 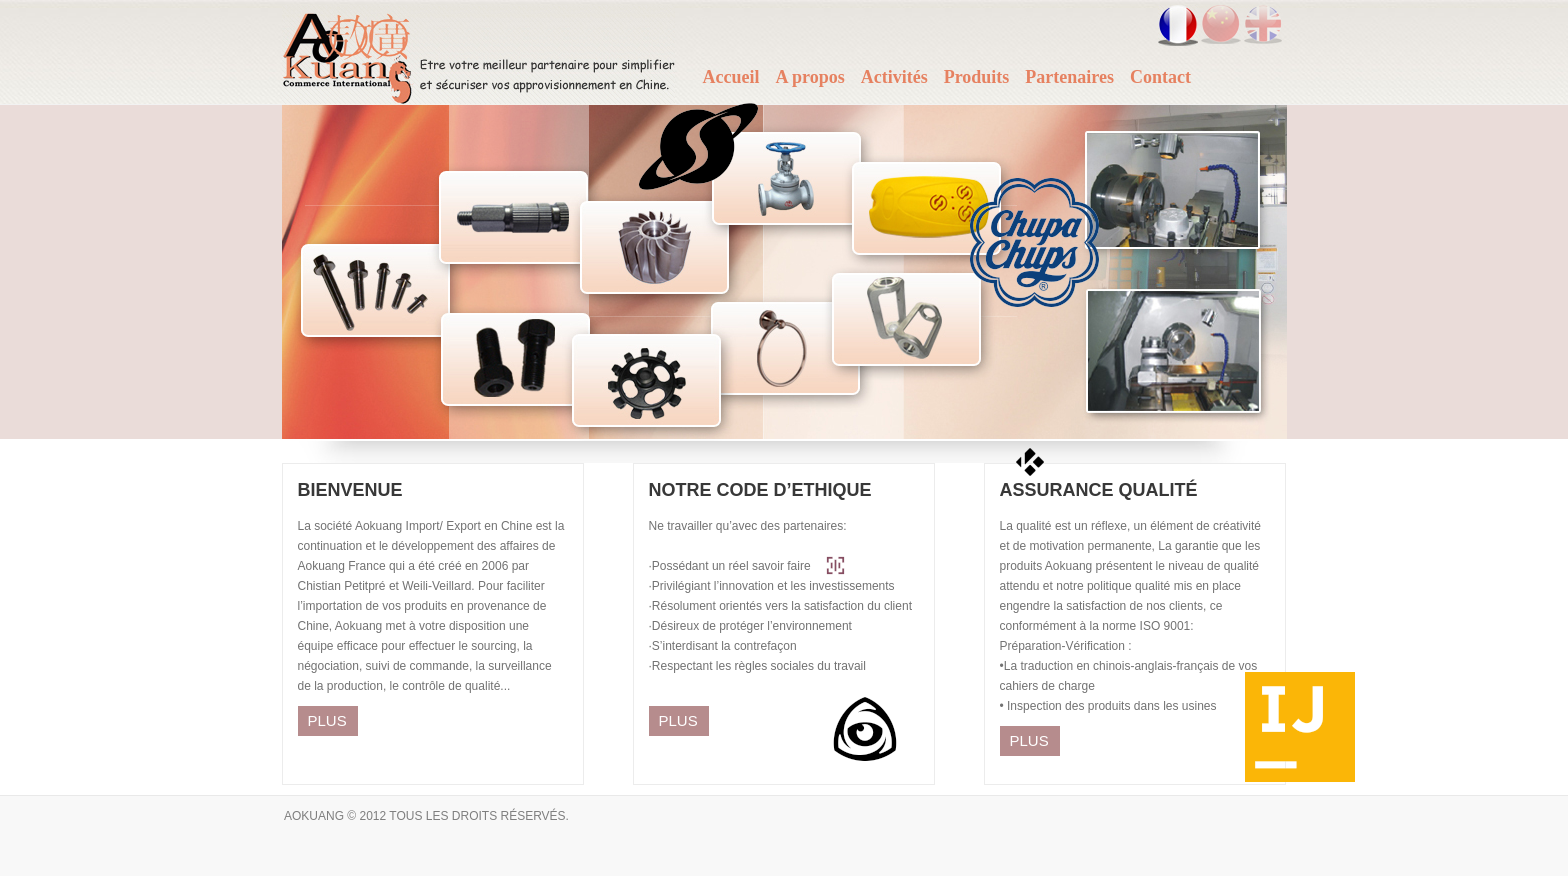 I want to click on visit iconfinder website, so click(x=865, y=729).